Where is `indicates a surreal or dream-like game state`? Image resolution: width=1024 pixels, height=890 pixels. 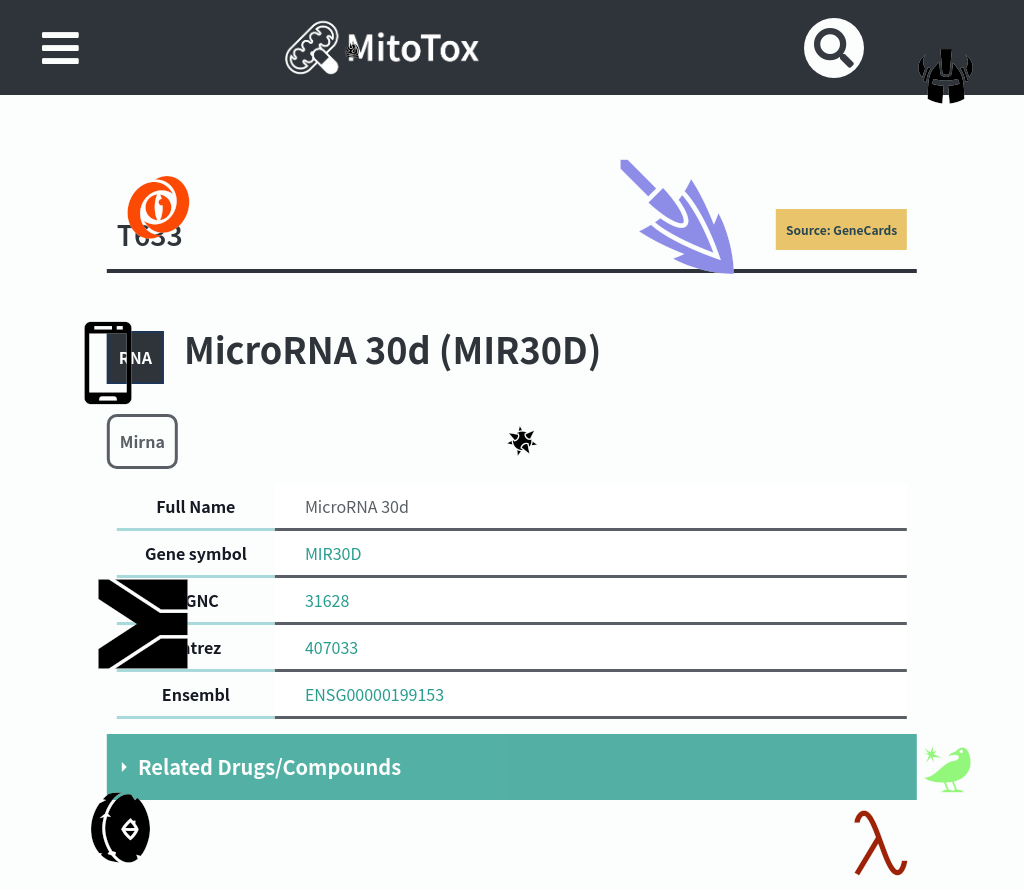 indicates a surreal or dream-like game state is located at coordinates (158, 207).